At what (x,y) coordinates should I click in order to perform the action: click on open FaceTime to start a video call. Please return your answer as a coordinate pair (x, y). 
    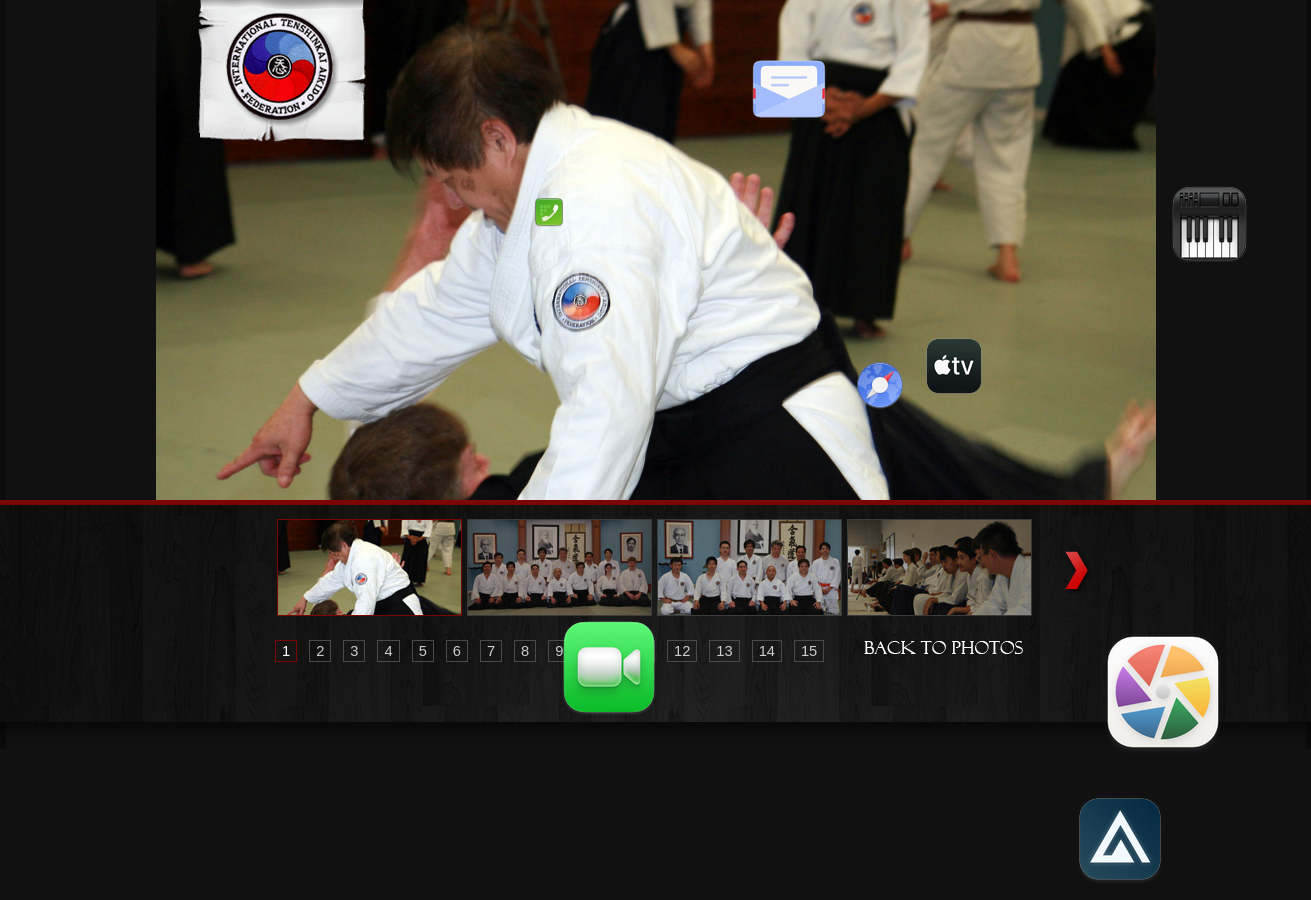
    Looking at the image, I should click on (609, 667).